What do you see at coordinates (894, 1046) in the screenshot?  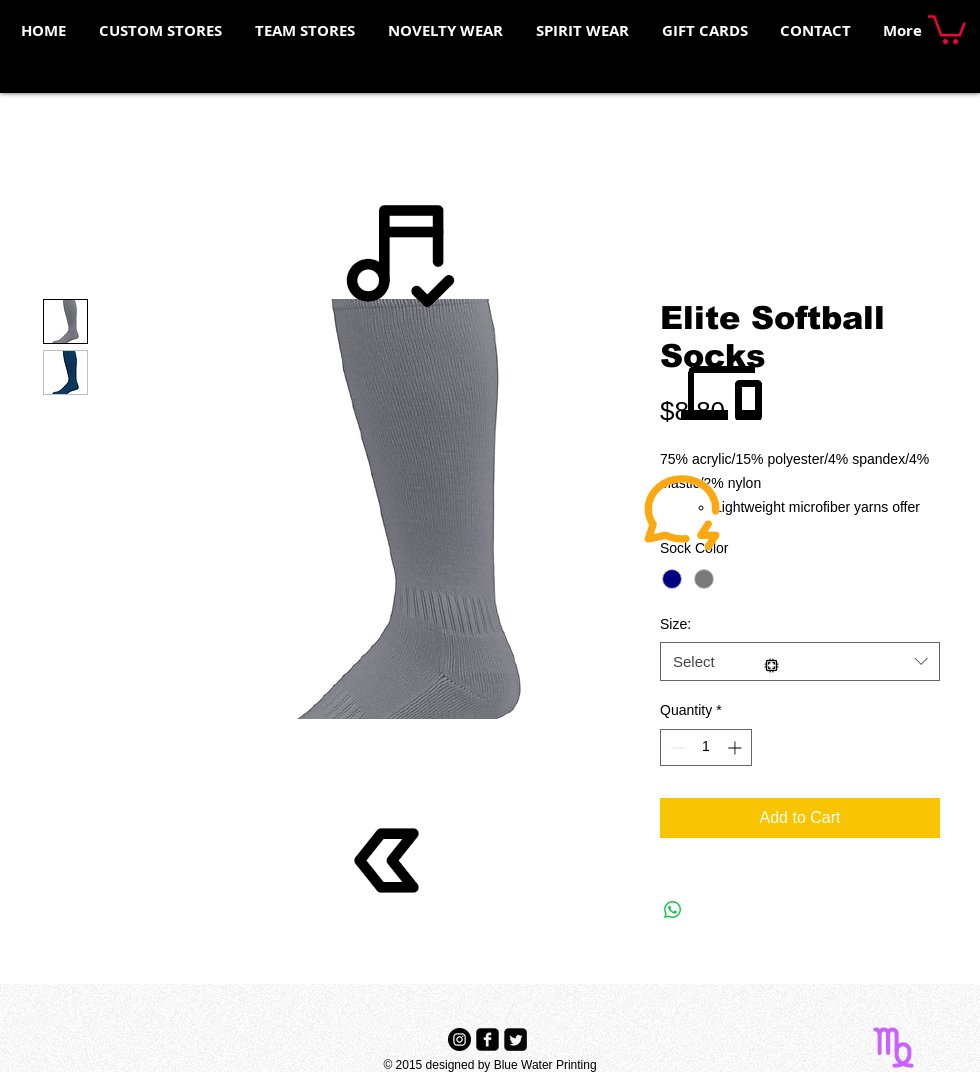 I see `indicates virgo zodiac sign` at bounding box center [894, 1046].